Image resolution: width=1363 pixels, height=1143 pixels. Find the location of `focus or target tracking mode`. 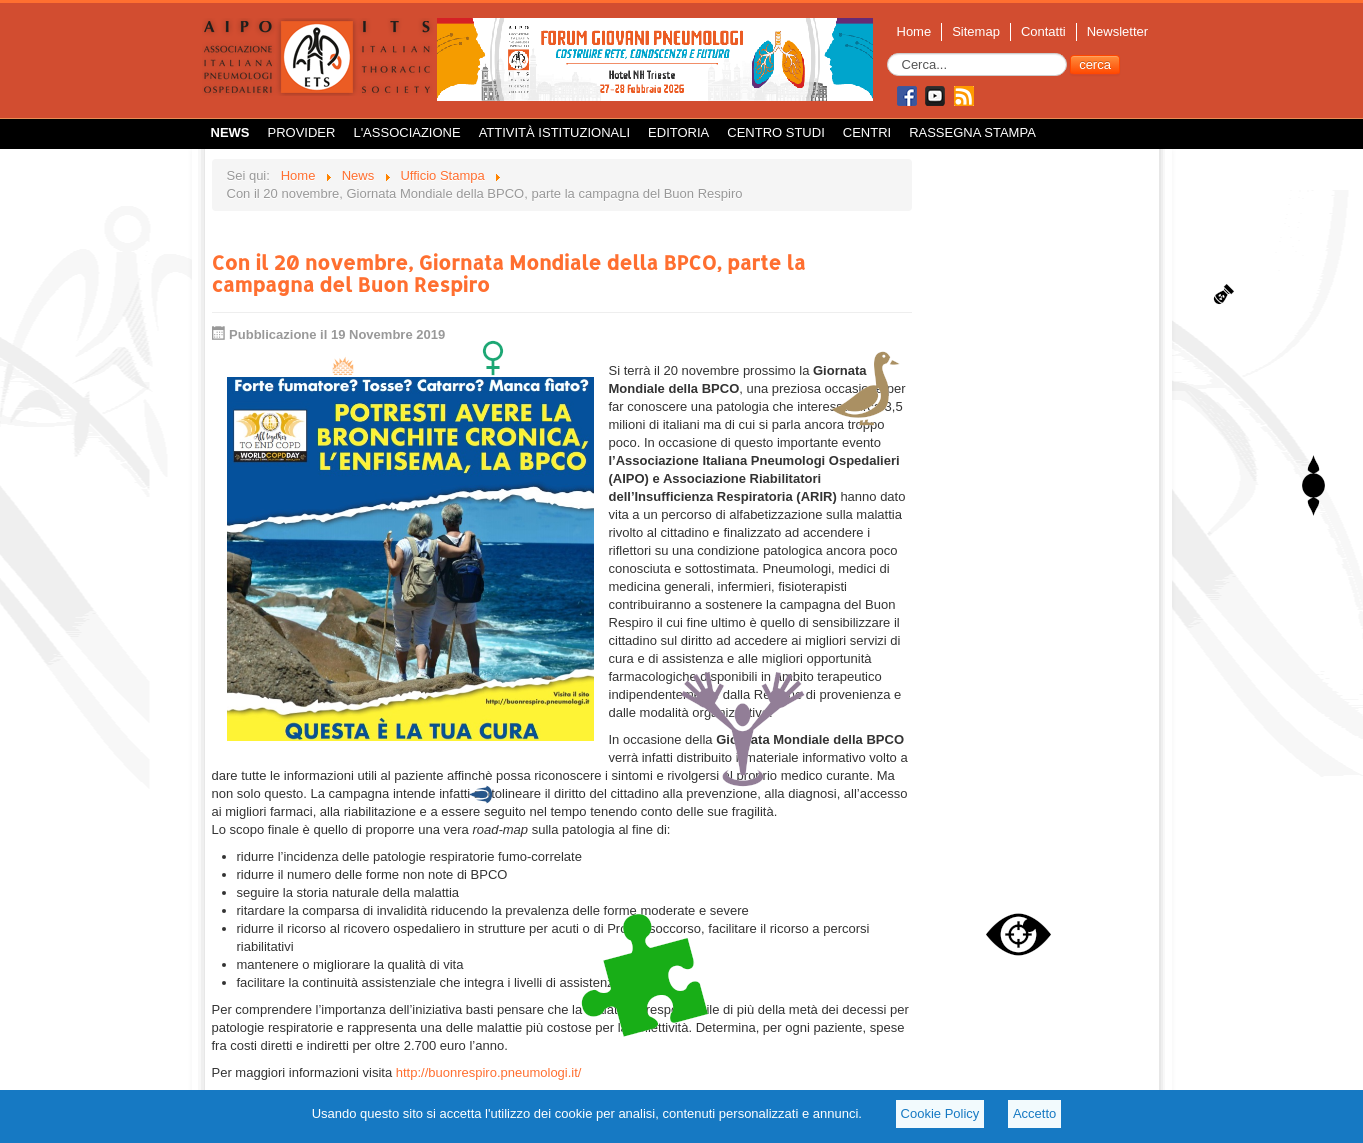

focus or target tracking mode is located at coordinates (1018, 934).